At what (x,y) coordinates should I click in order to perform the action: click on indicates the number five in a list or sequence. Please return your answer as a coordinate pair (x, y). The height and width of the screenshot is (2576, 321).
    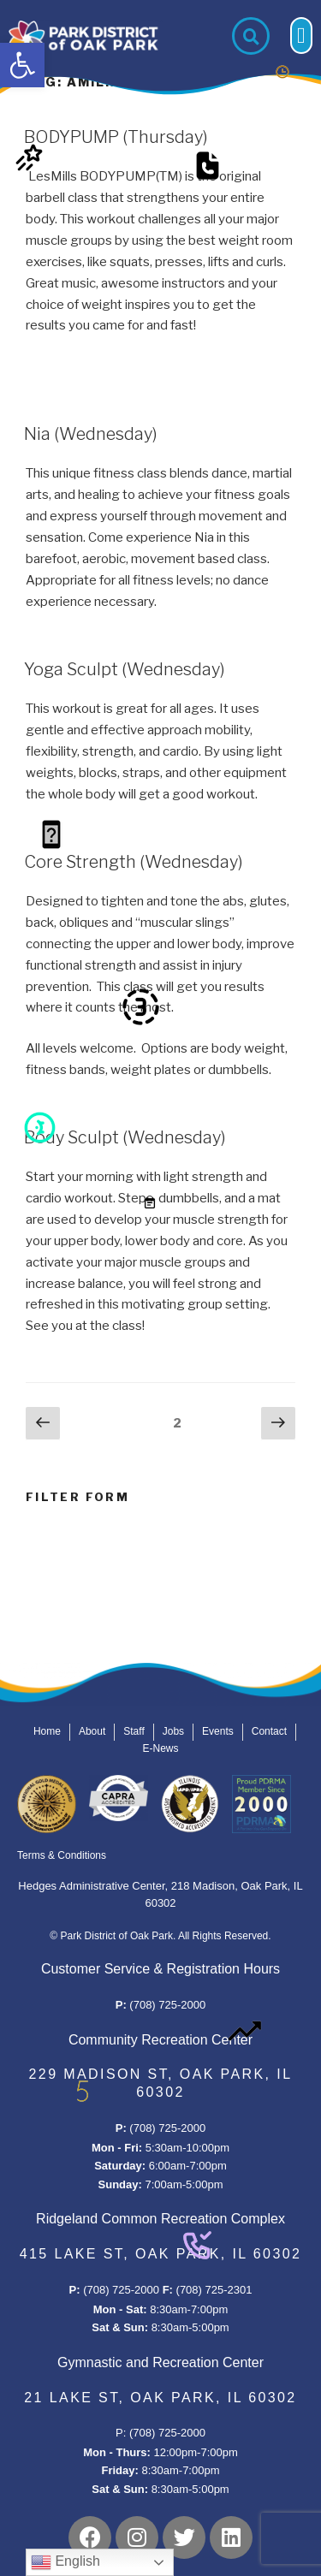
    Looking at the image, I should click on (82, 2091).